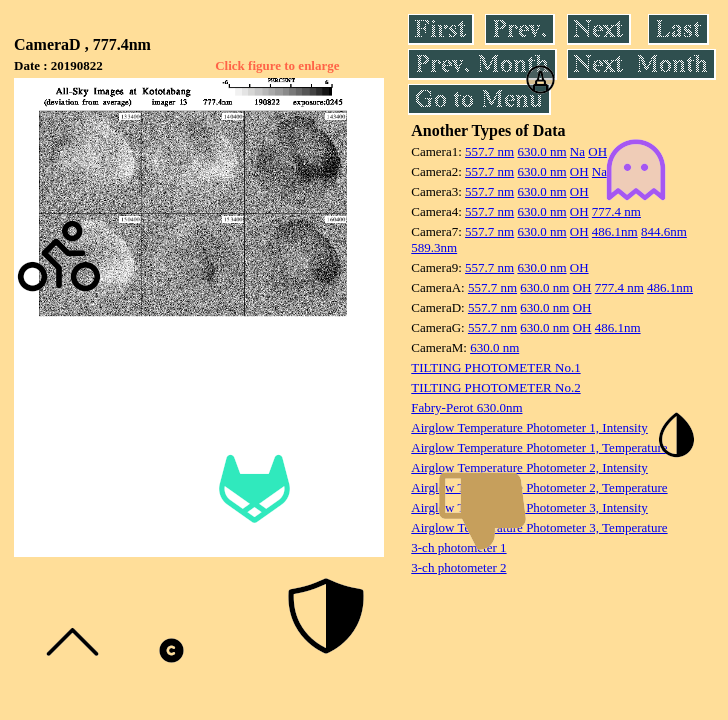 This screenshot has width=728, height=720. I want to click on dislike or downvote content, so click(482, 506).